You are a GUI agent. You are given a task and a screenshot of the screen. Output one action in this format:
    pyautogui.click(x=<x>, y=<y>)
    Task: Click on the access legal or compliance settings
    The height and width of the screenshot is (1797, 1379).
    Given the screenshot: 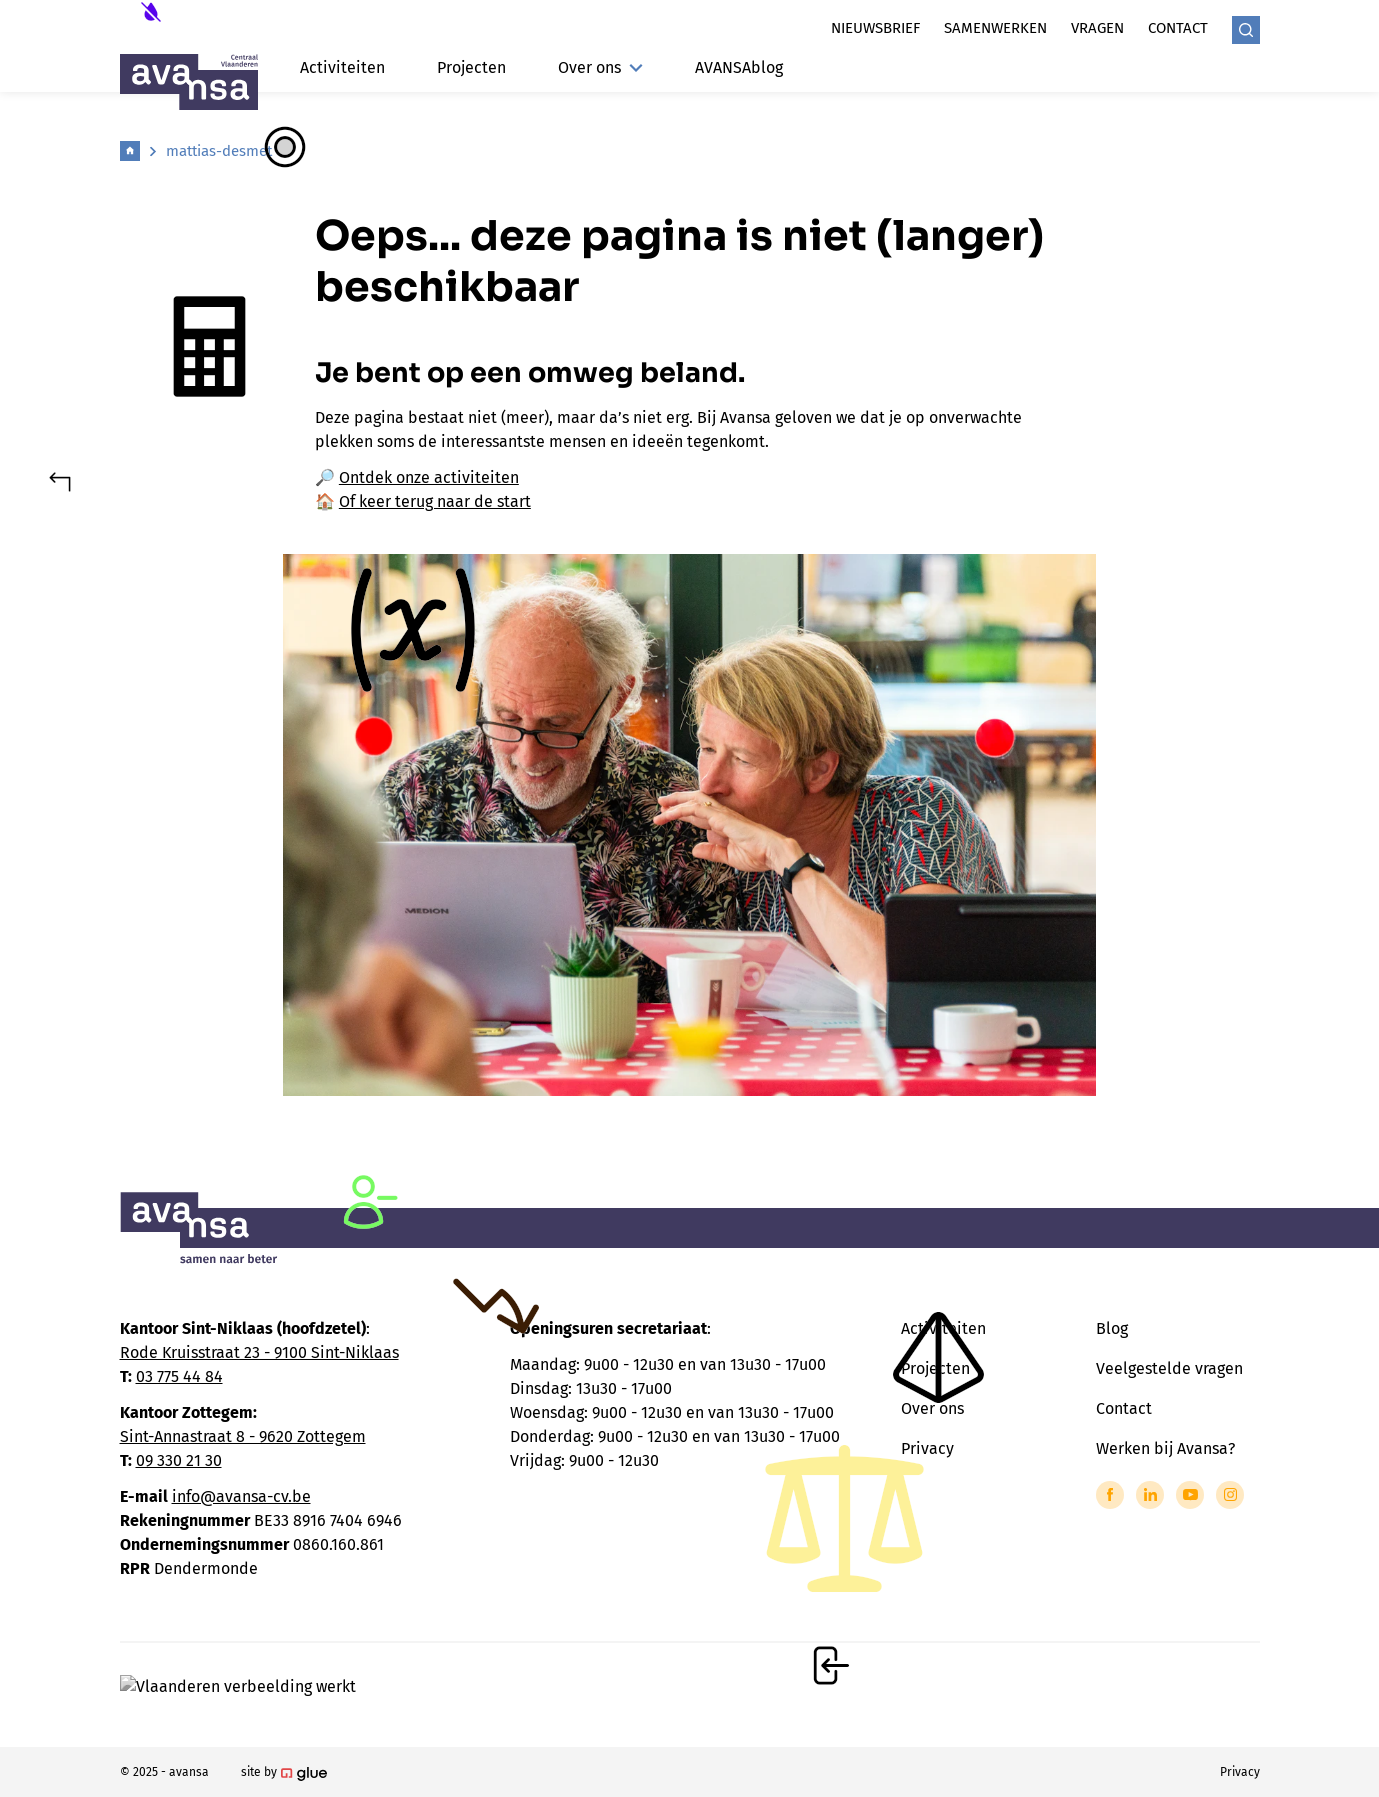 What is the action you would take?
    pyautogui.click(x=844, y=1518)
    